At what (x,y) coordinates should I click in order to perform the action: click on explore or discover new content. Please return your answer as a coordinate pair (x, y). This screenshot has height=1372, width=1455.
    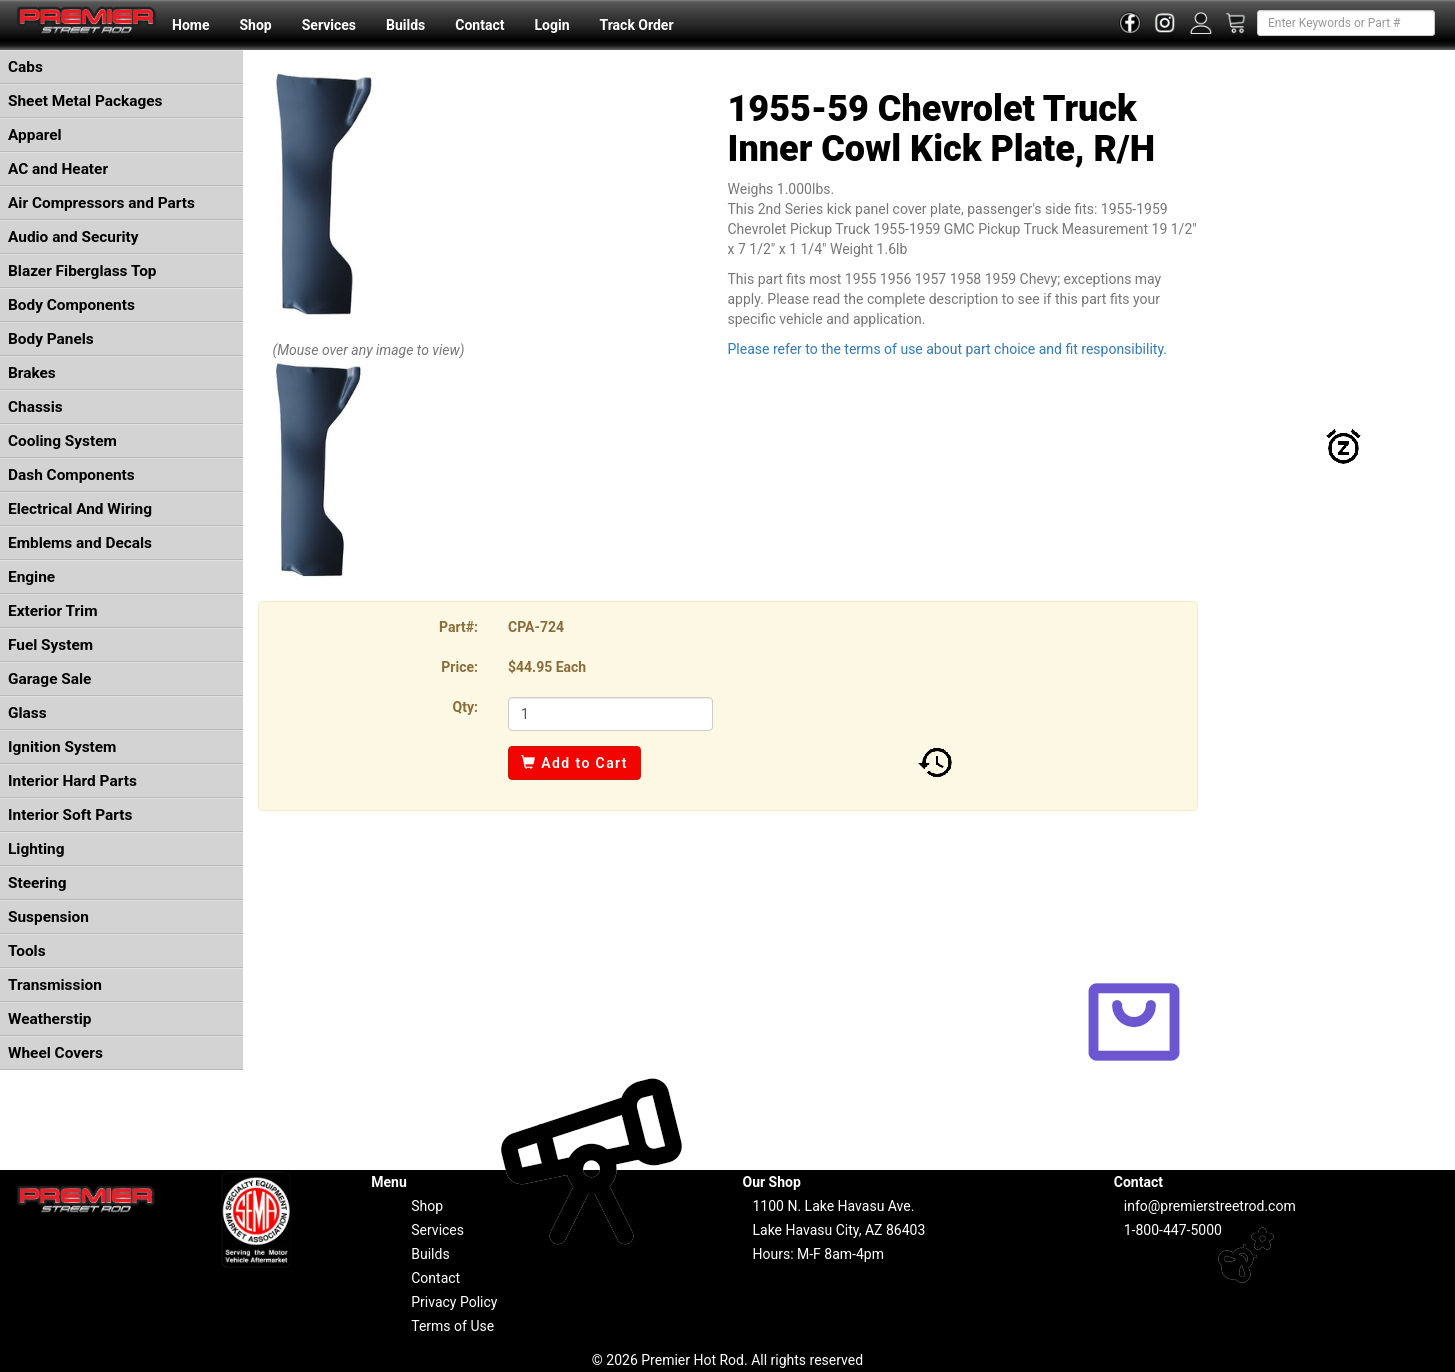
    Looking at the image, I should click on (591, 1160).